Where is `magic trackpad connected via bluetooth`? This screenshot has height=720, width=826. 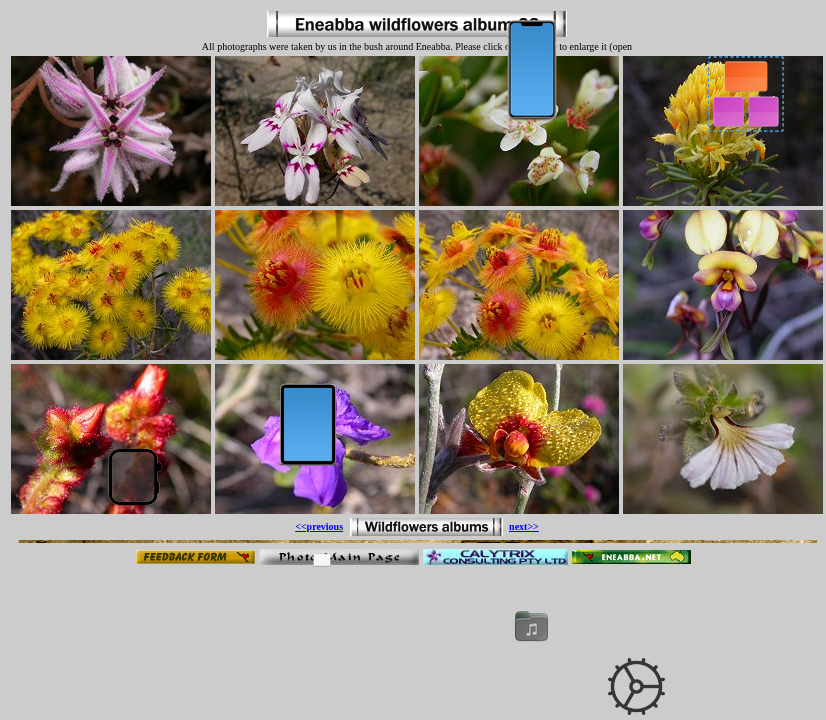
magic trackpad connected via bluetooth is located at coordinates (322, 560).